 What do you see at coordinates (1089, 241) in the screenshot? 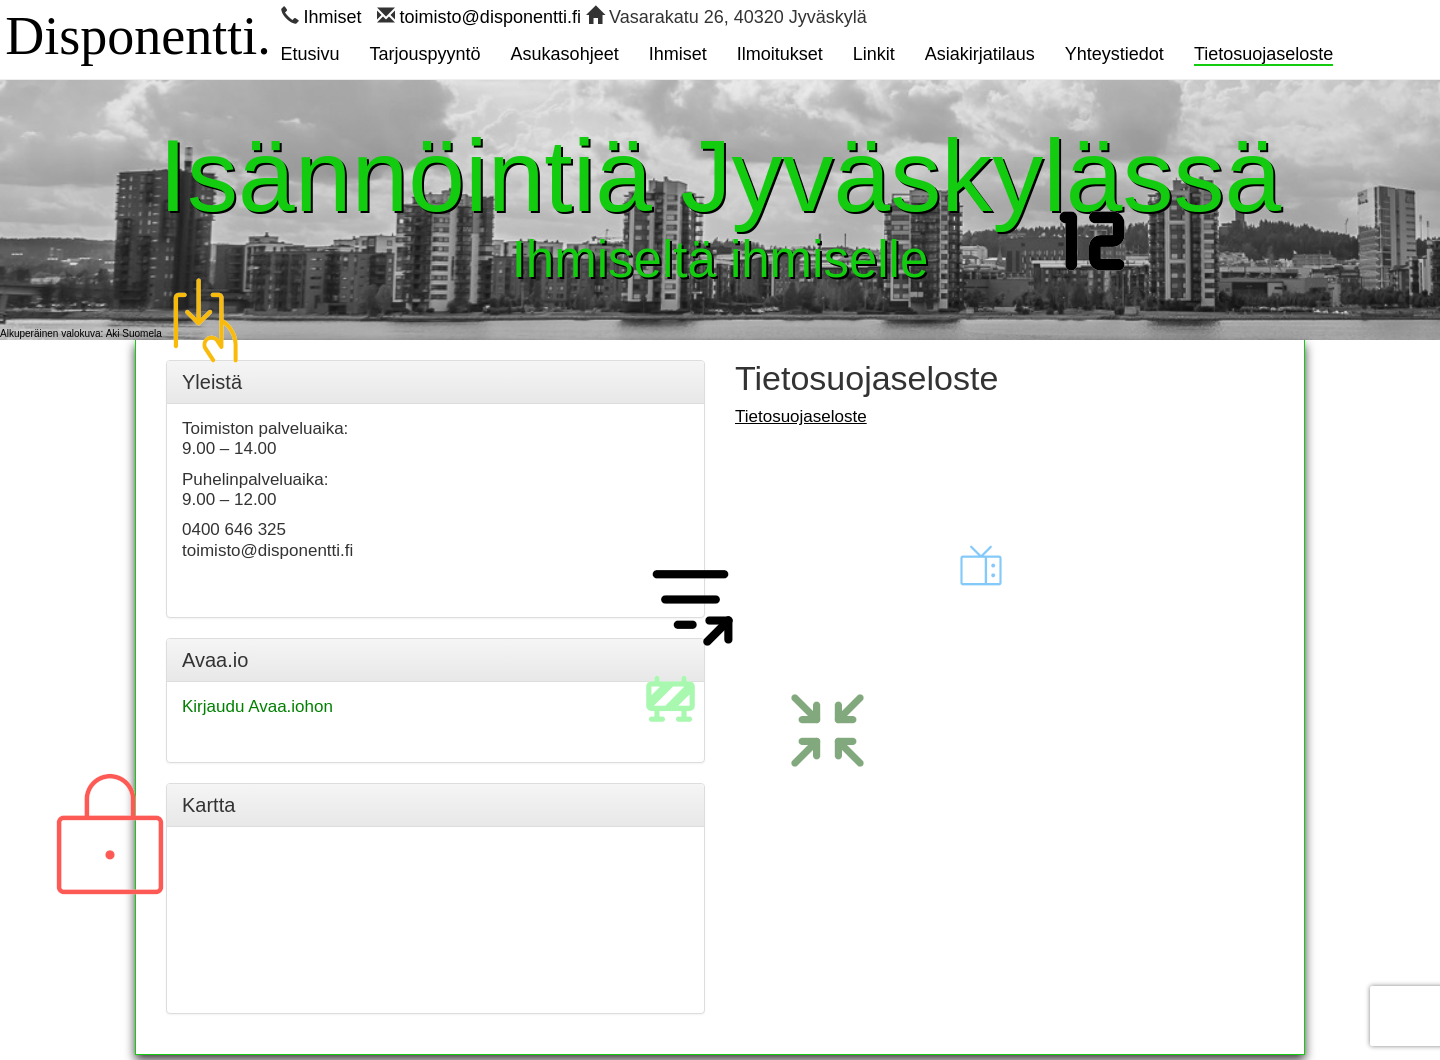
I see `indicates item count or quantity of 12` at bounding box center [1089, 241].